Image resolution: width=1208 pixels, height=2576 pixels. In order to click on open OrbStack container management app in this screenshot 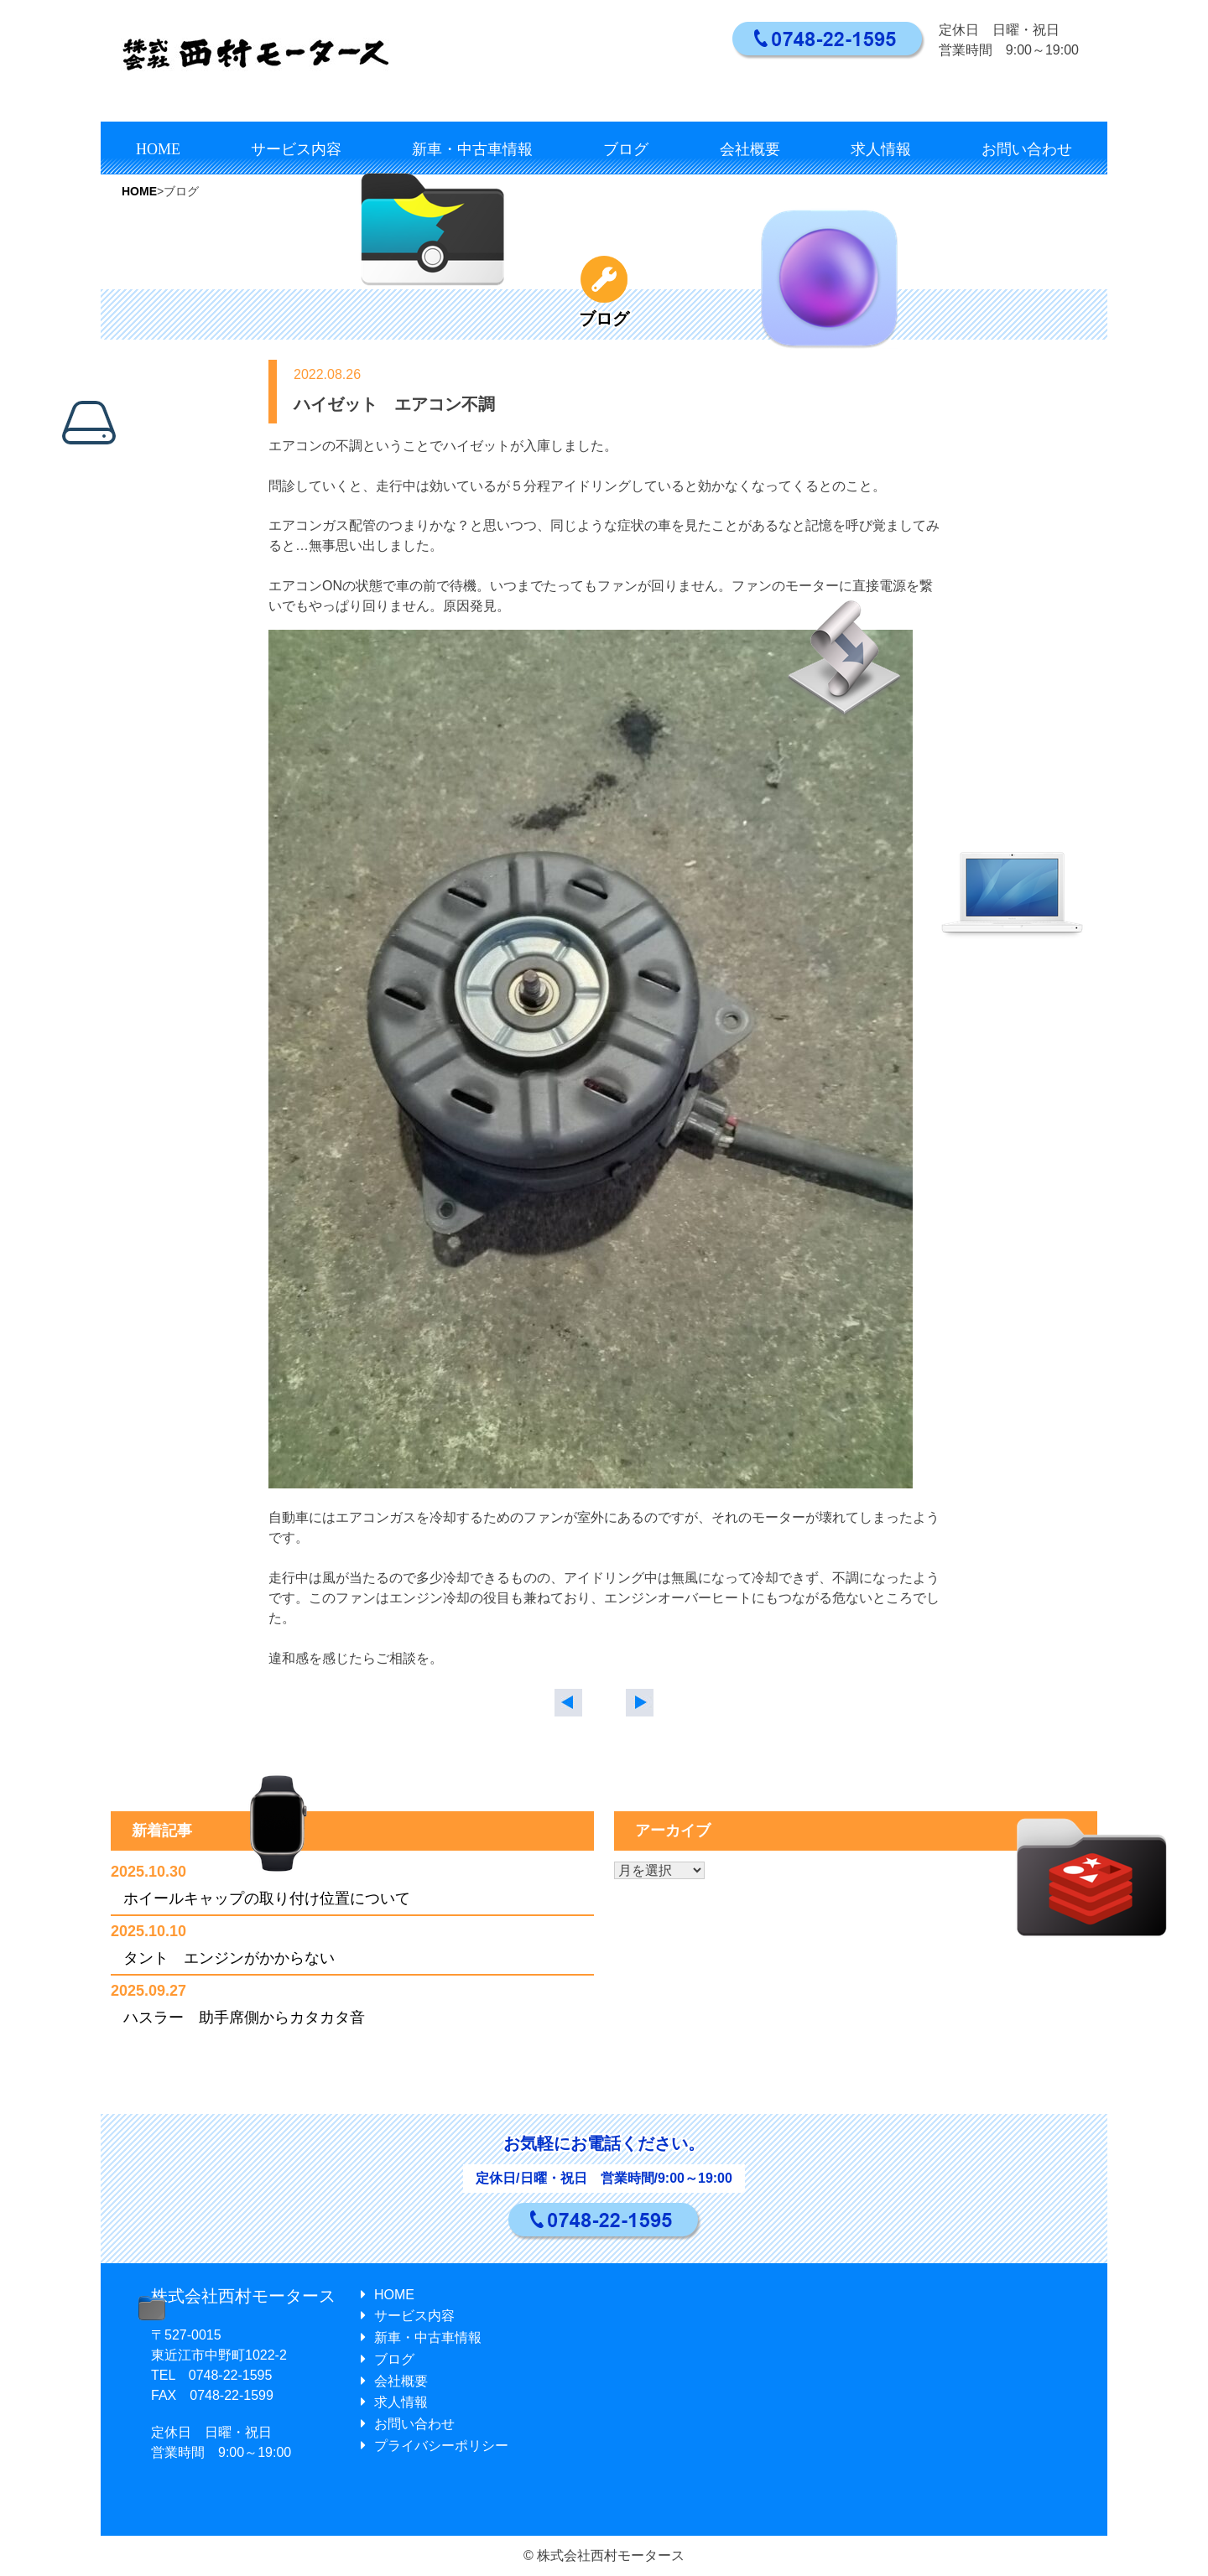, I will do `click(829, 278)`.